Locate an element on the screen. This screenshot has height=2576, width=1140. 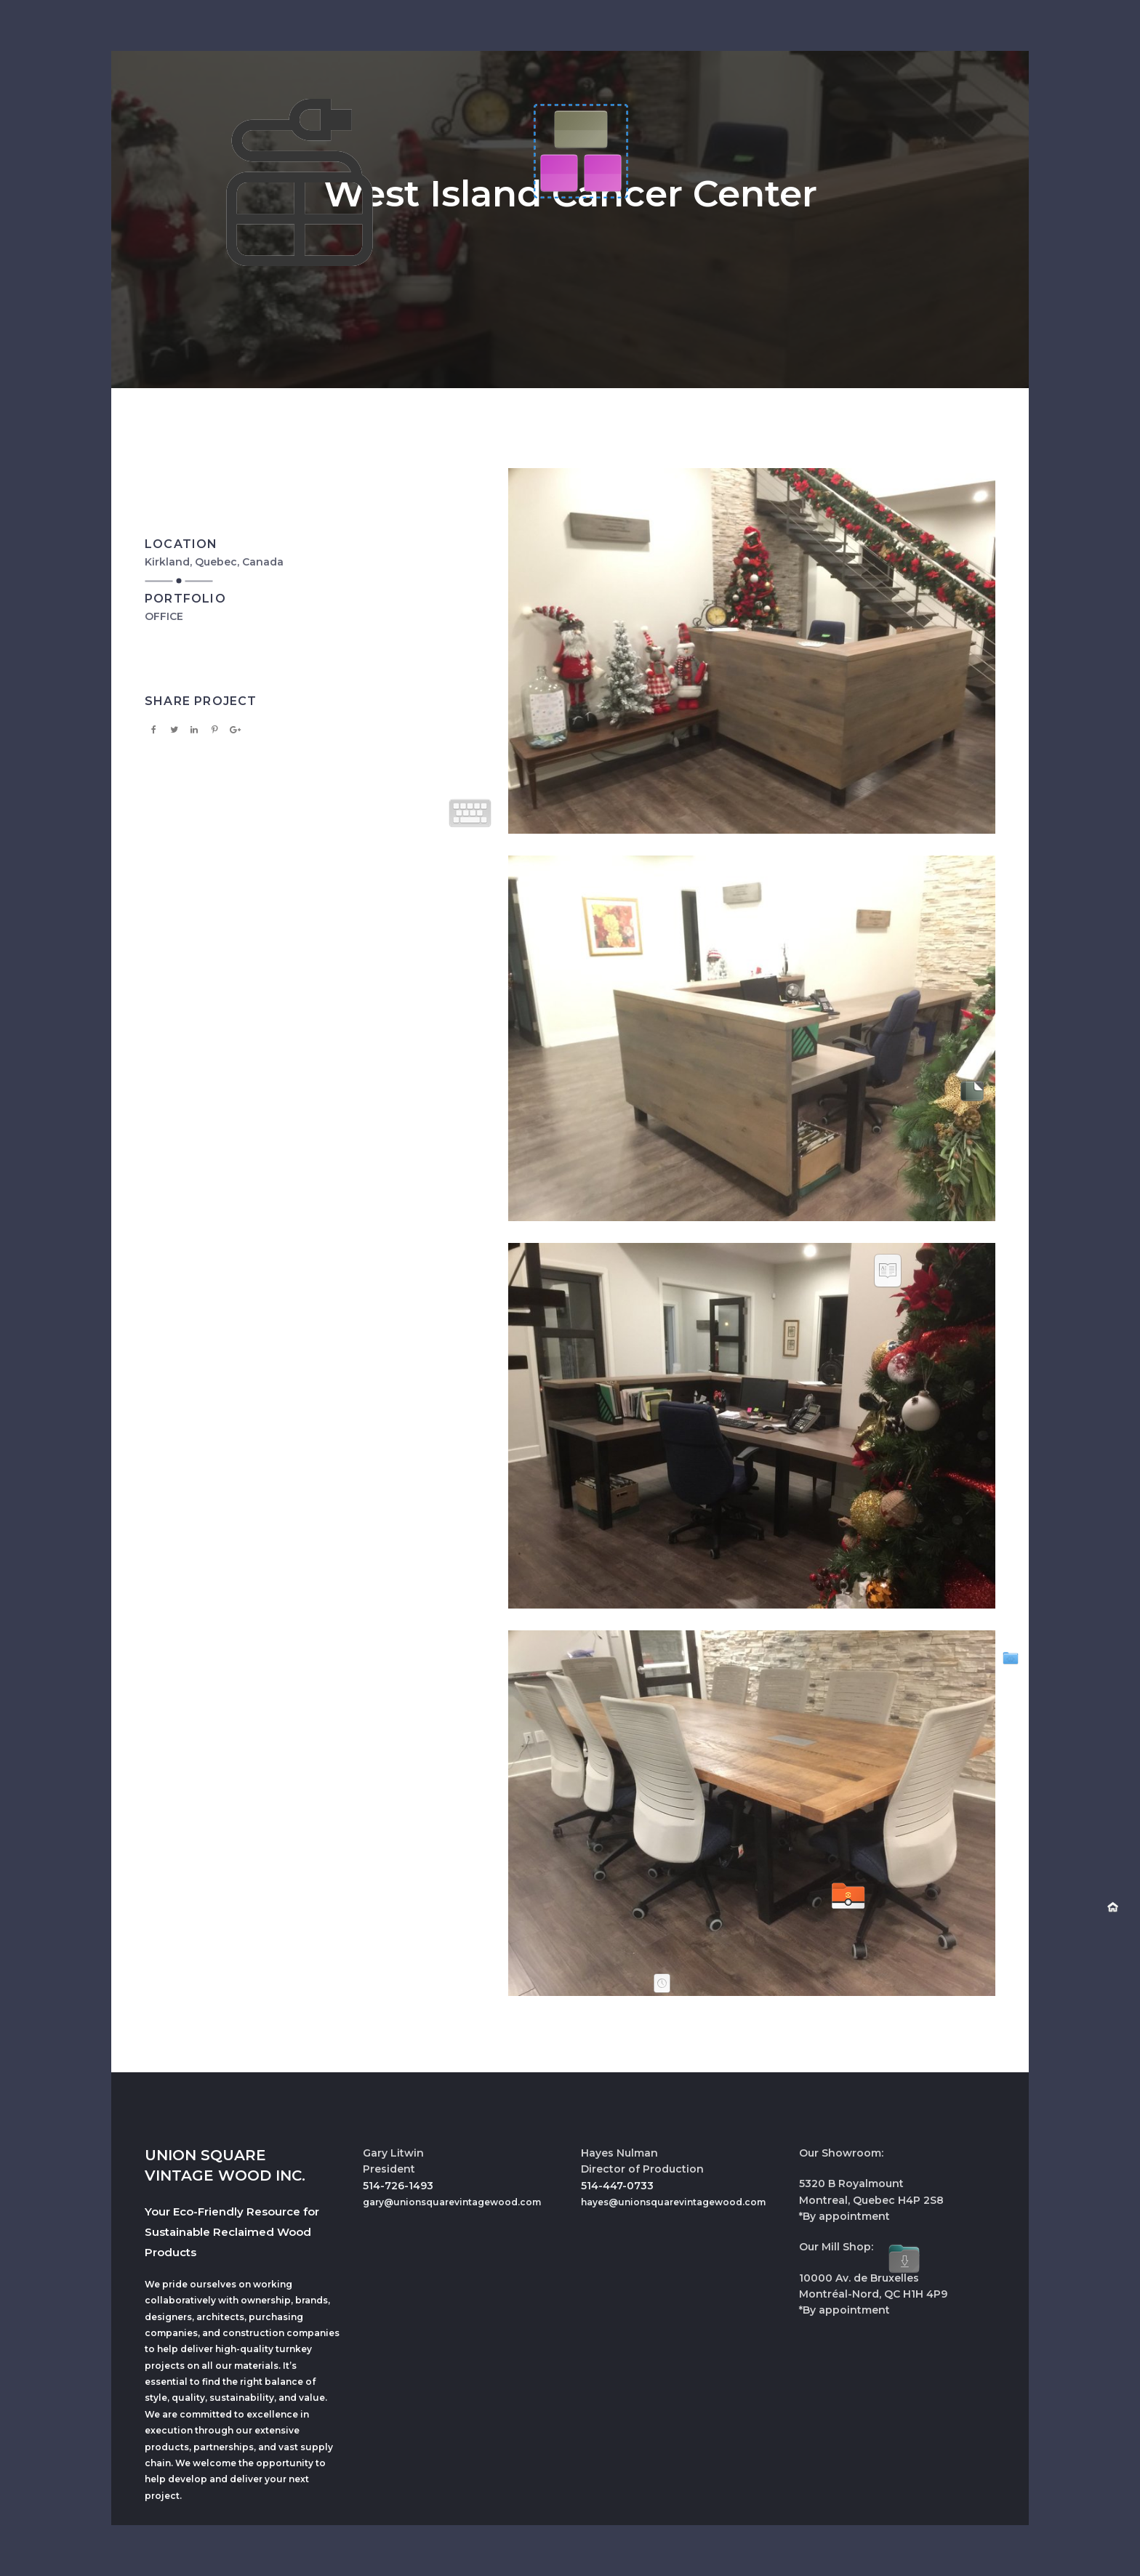
folder containing pokémon-related files or games is located at coordinates (848, 1896).